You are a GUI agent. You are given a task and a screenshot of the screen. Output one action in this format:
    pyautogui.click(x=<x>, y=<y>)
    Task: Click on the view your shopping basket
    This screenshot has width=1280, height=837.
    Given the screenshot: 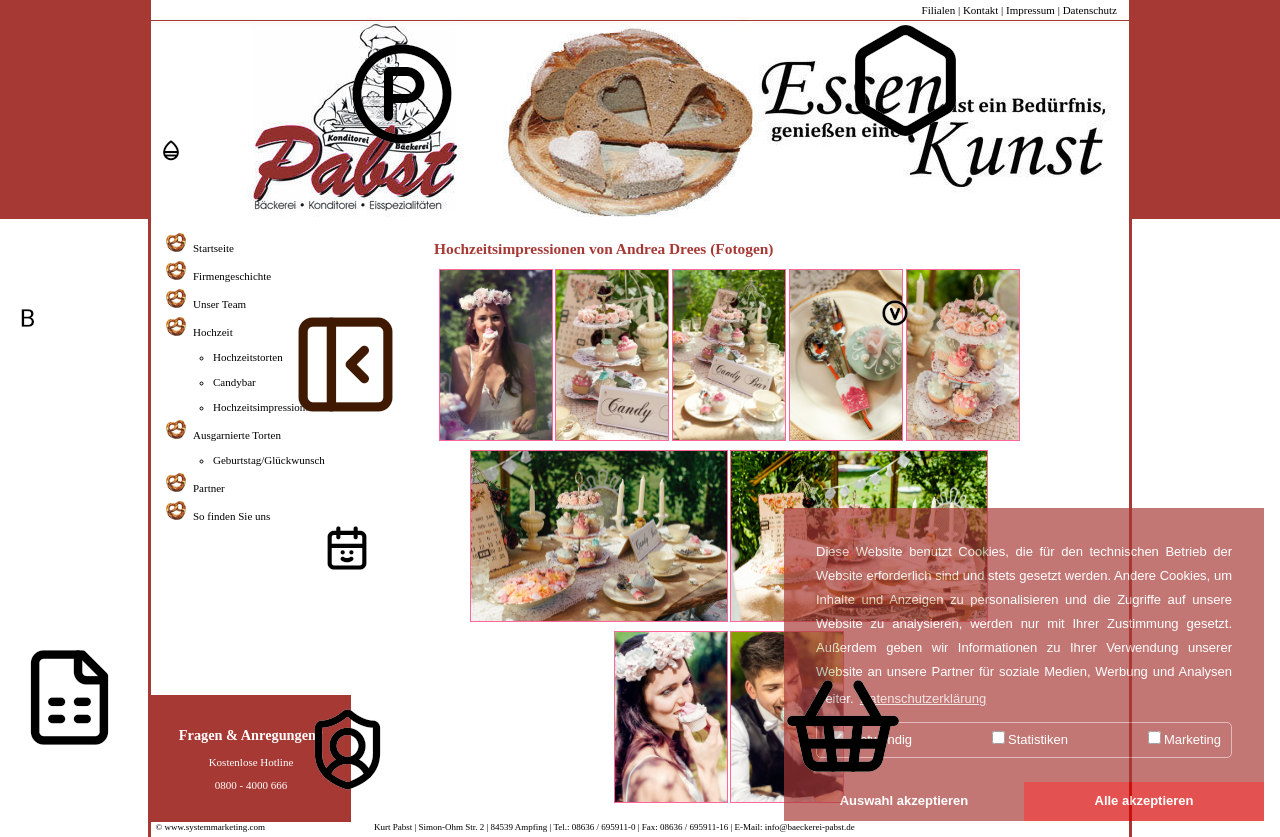 What is the action you would take?
    pyautogui.click(x=843, y=726)
    